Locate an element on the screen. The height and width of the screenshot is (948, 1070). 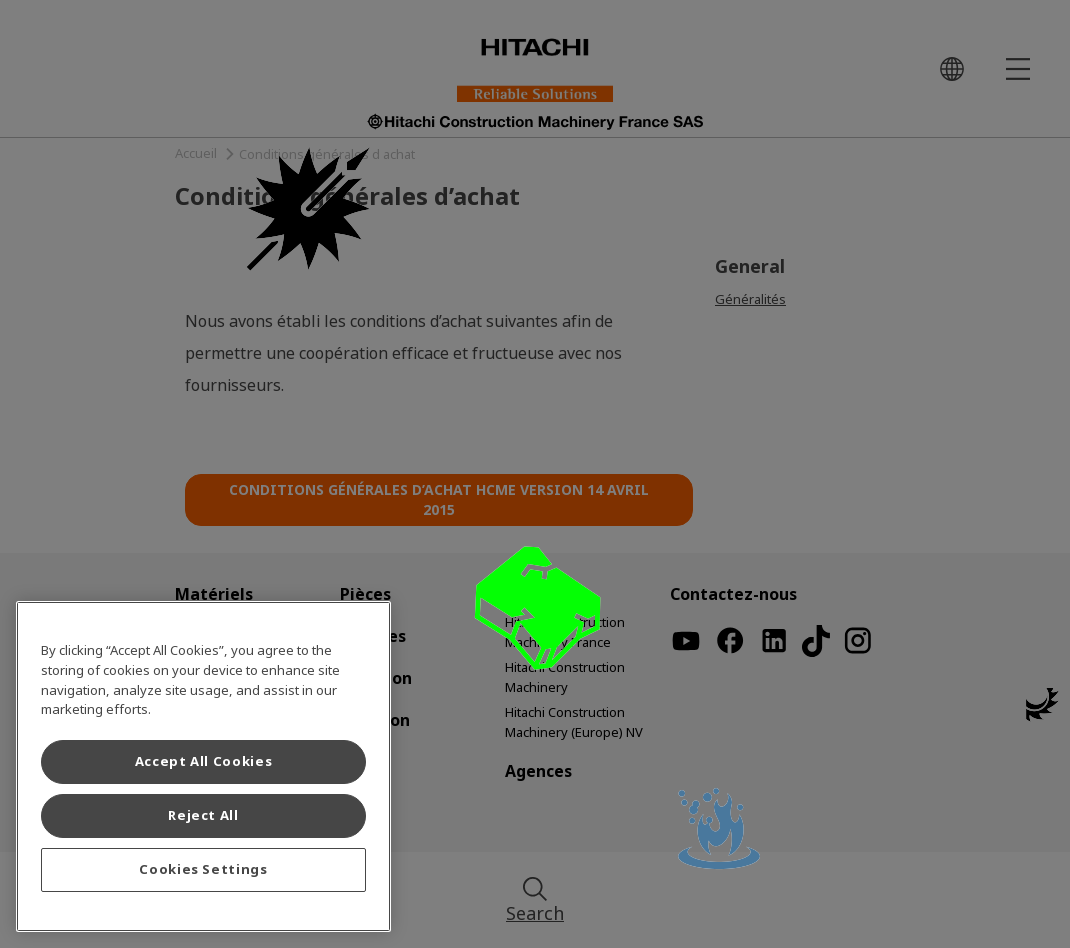
view ancient artifacts or relics in inventory is located at coordinates (537, 607).